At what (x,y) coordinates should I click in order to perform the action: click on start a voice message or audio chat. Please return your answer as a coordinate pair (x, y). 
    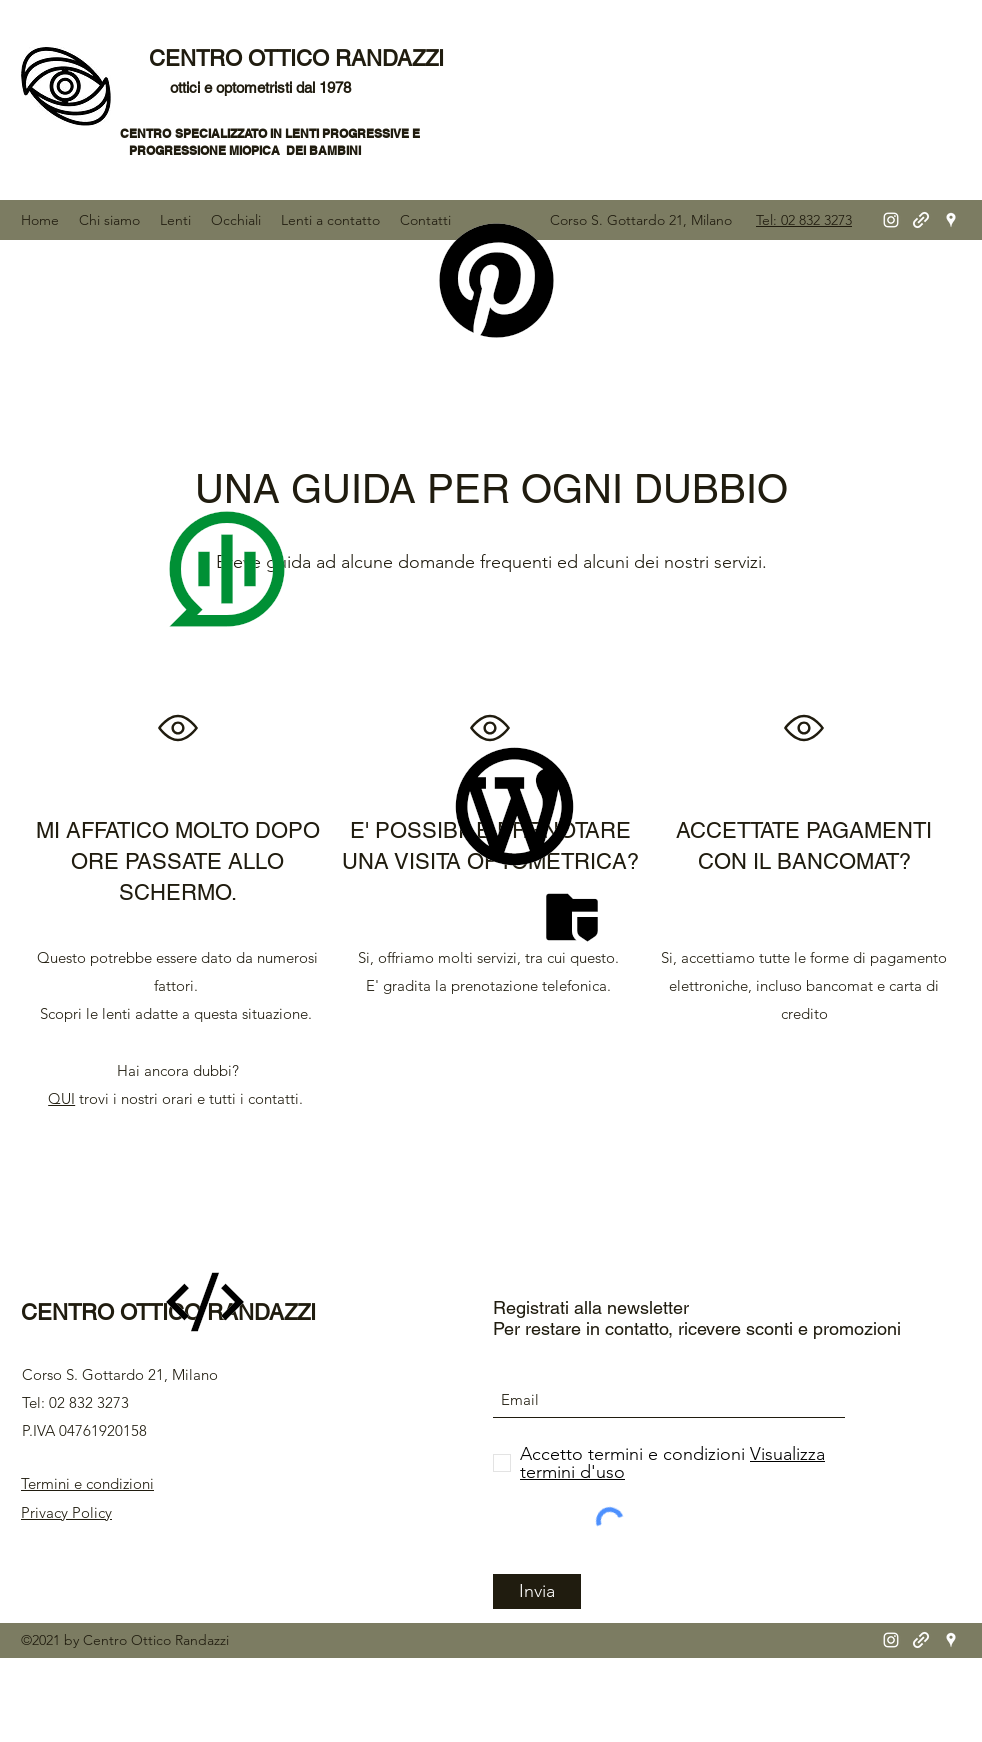
    Looking at the image, I should click on (227, 569).